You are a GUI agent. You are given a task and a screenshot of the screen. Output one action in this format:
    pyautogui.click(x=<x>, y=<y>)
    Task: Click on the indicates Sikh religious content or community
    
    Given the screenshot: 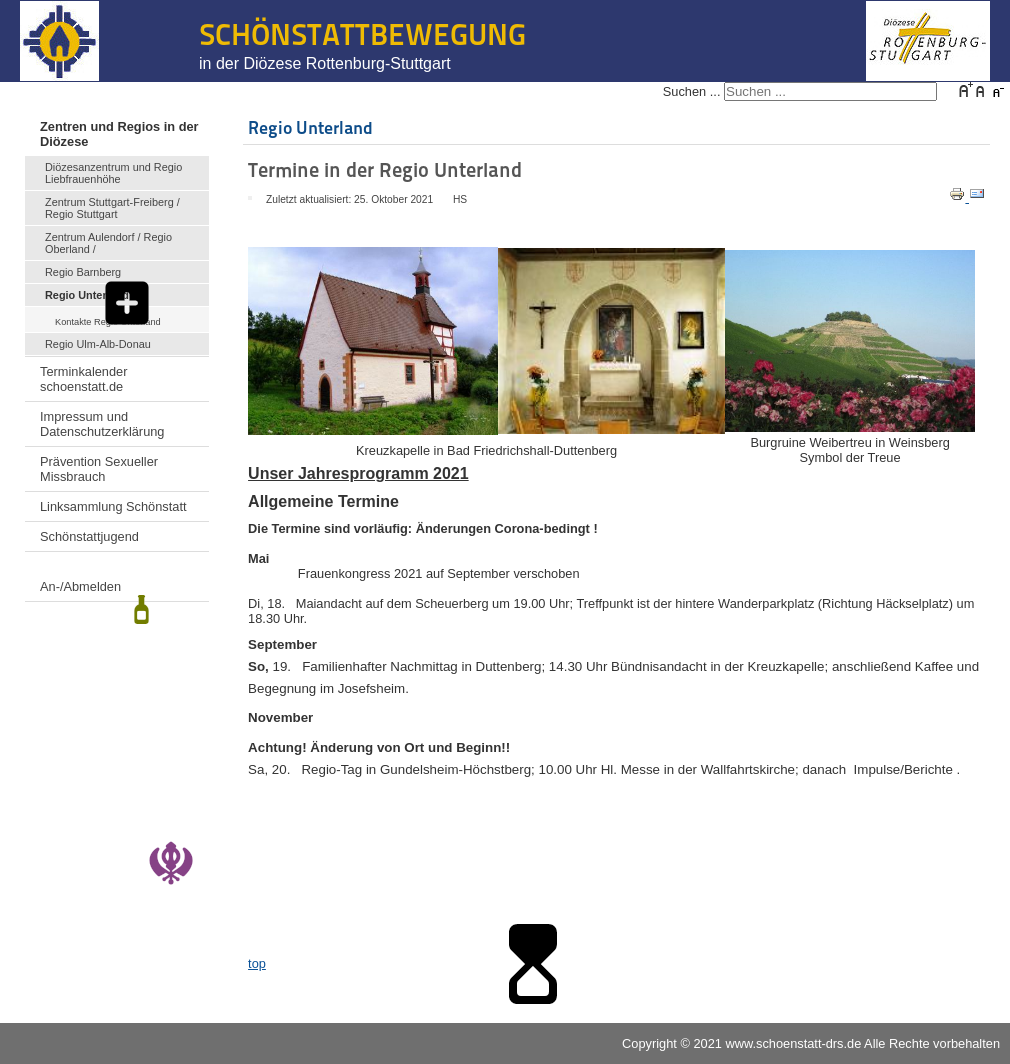 What is the action you would take?
    pyautogui.click(x=171, y=863)
    